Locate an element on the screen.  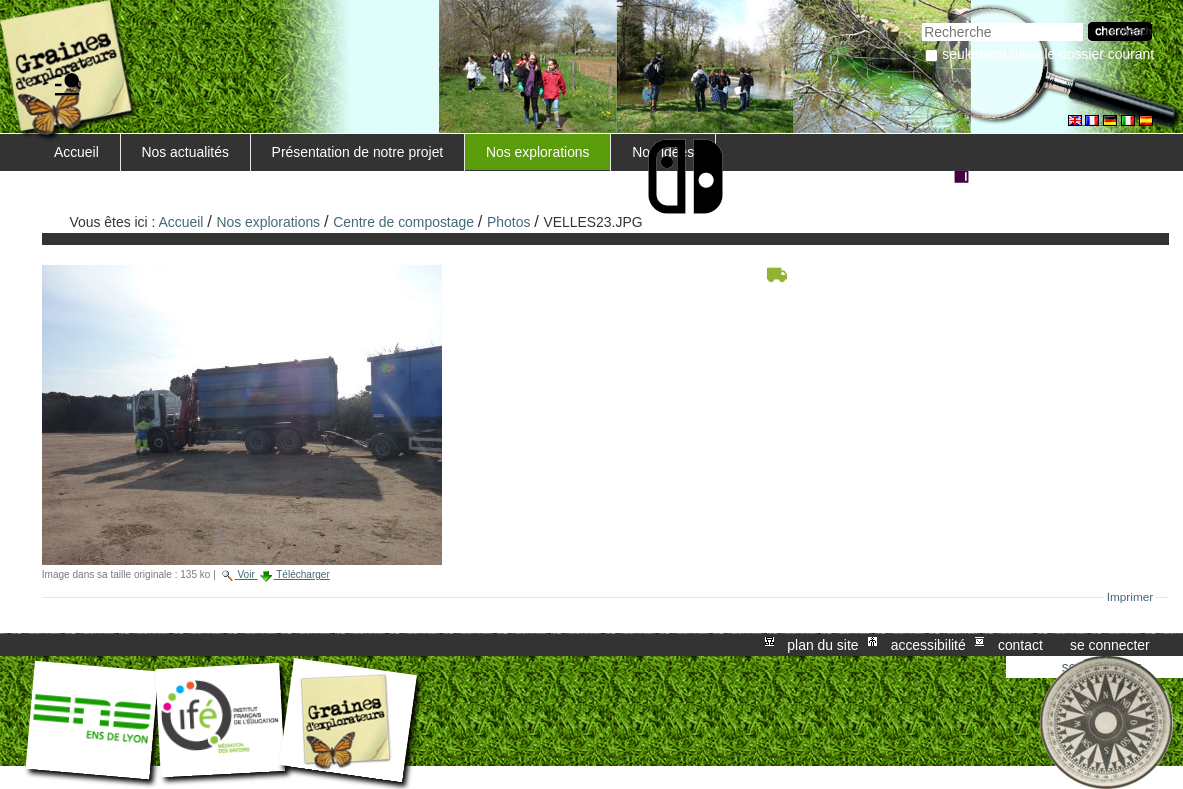
switch to right sidebar layout is located at coordinates (961, 176).